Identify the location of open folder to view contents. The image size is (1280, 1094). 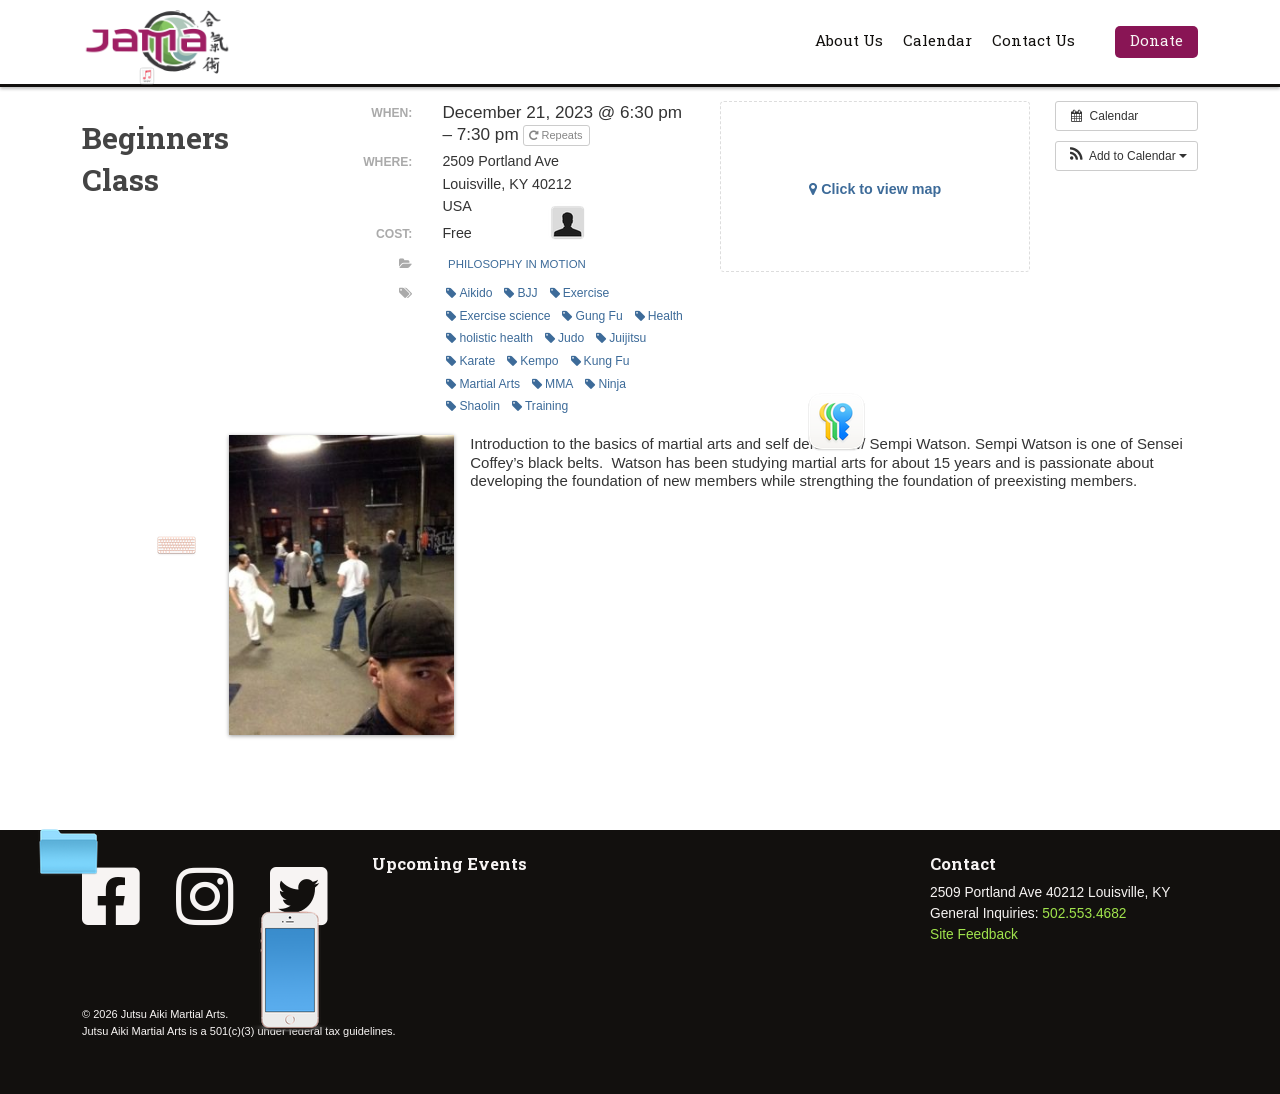
(68, 851).